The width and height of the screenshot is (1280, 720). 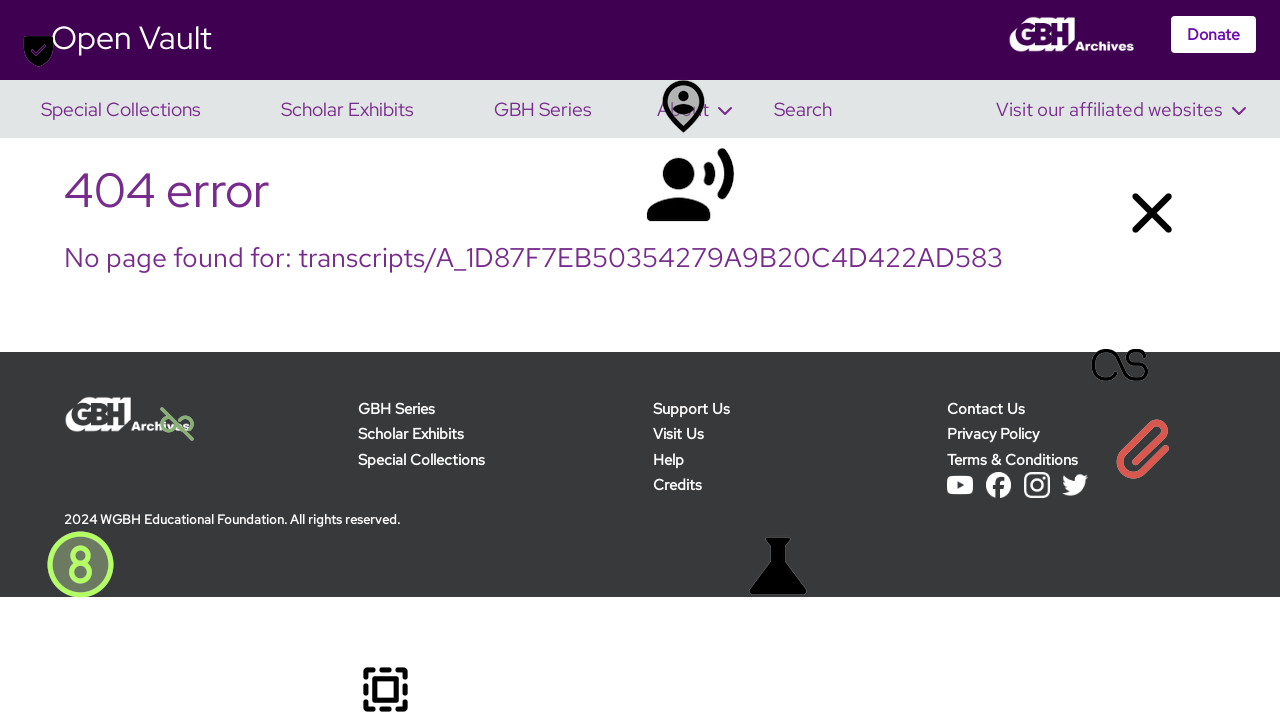 I want to click on select all items, so click(x=385, y=689).